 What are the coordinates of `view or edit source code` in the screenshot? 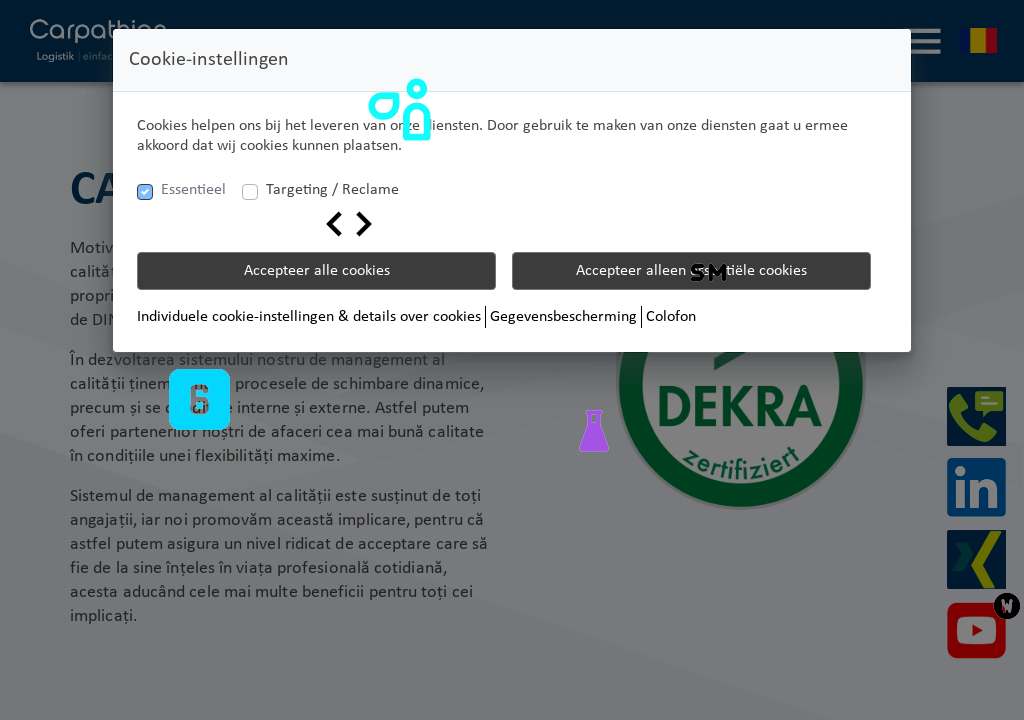 It's located at (349, 224).